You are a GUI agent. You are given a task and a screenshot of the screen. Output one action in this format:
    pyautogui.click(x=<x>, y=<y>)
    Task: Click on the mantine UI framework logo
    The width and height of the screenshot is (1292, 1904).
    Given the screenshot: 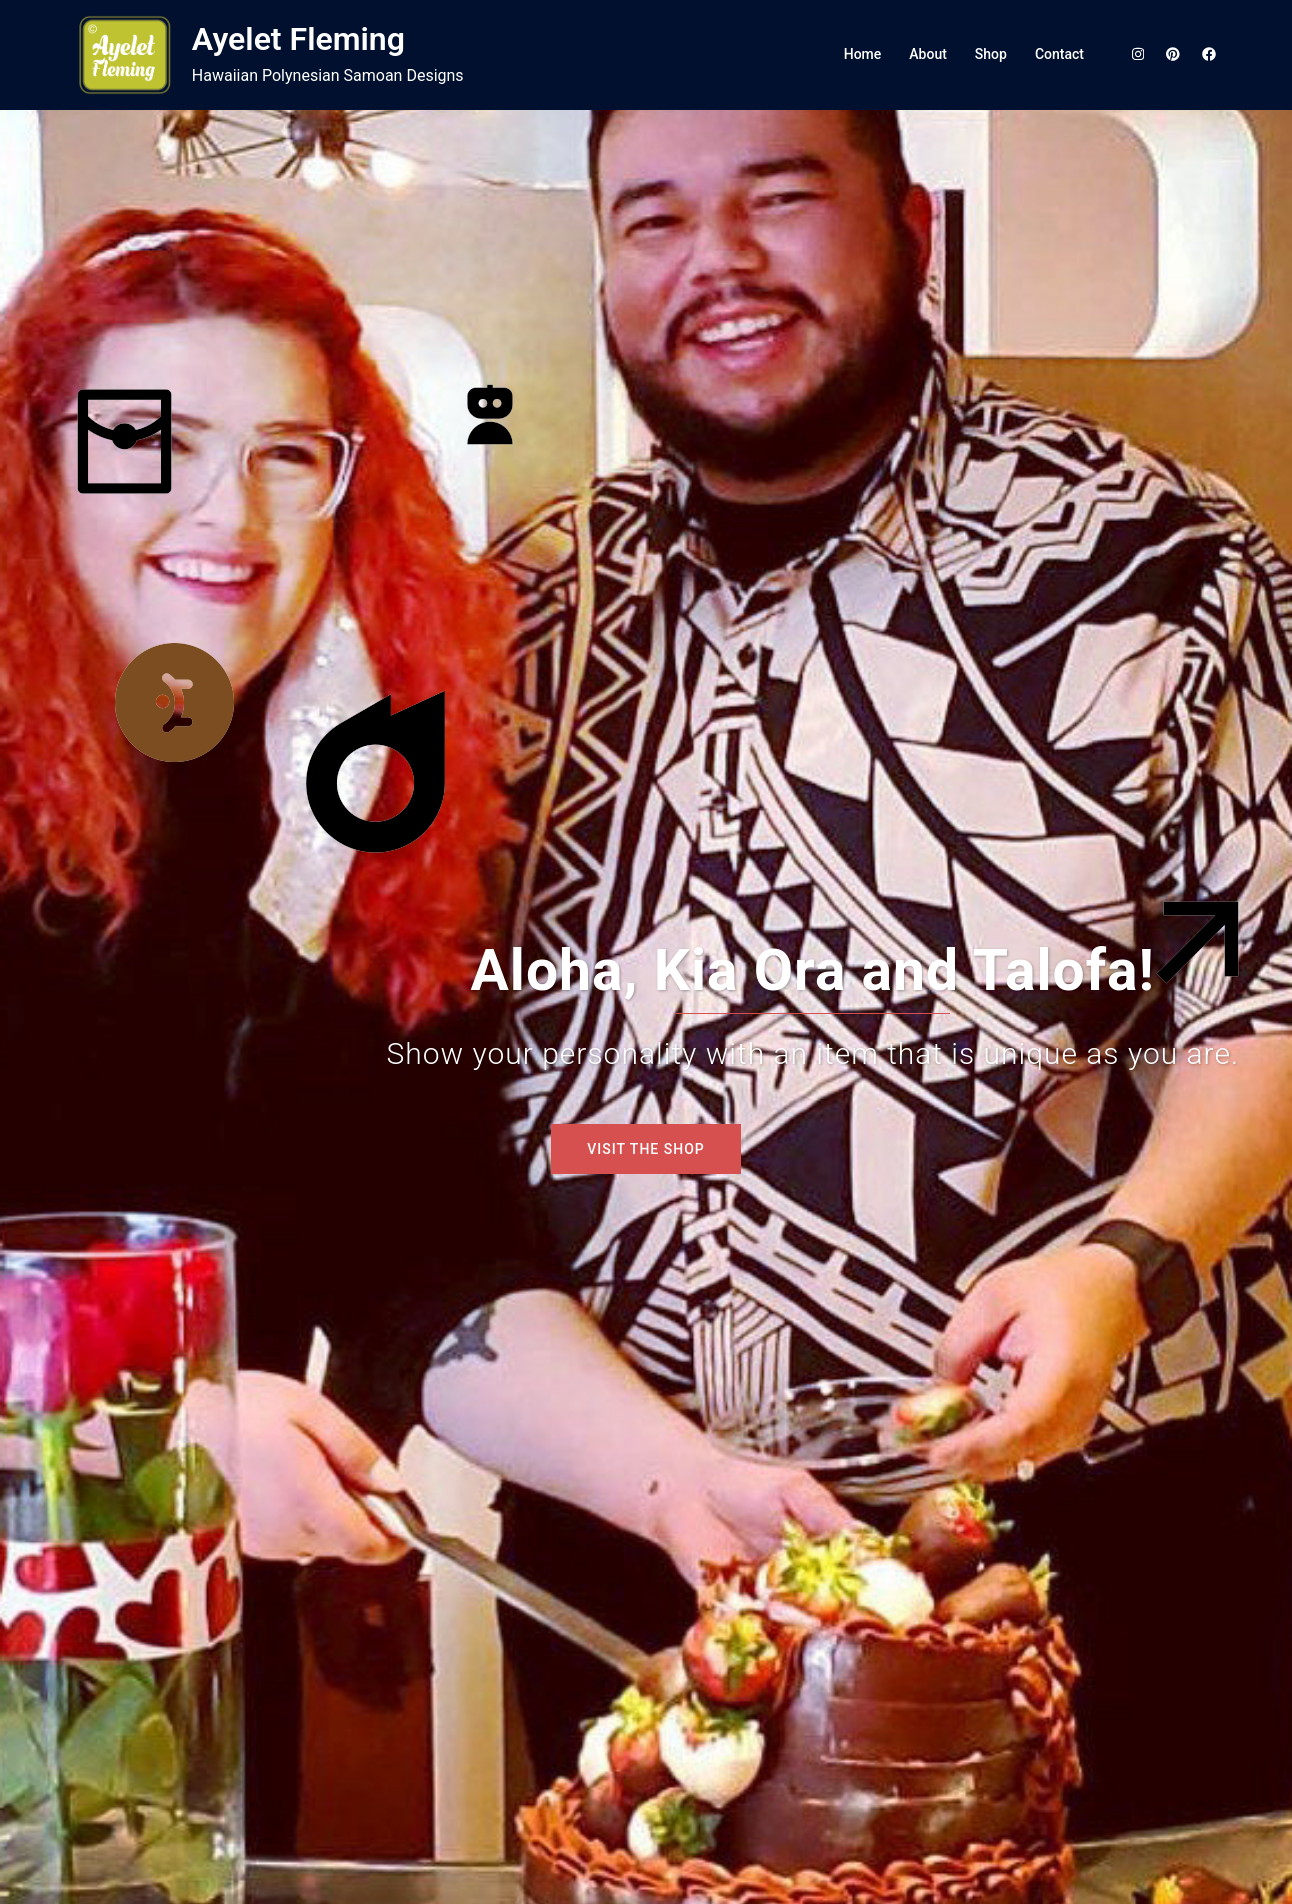 What is the action you would take?
    pyautogui.click(x=174, y=702)
    